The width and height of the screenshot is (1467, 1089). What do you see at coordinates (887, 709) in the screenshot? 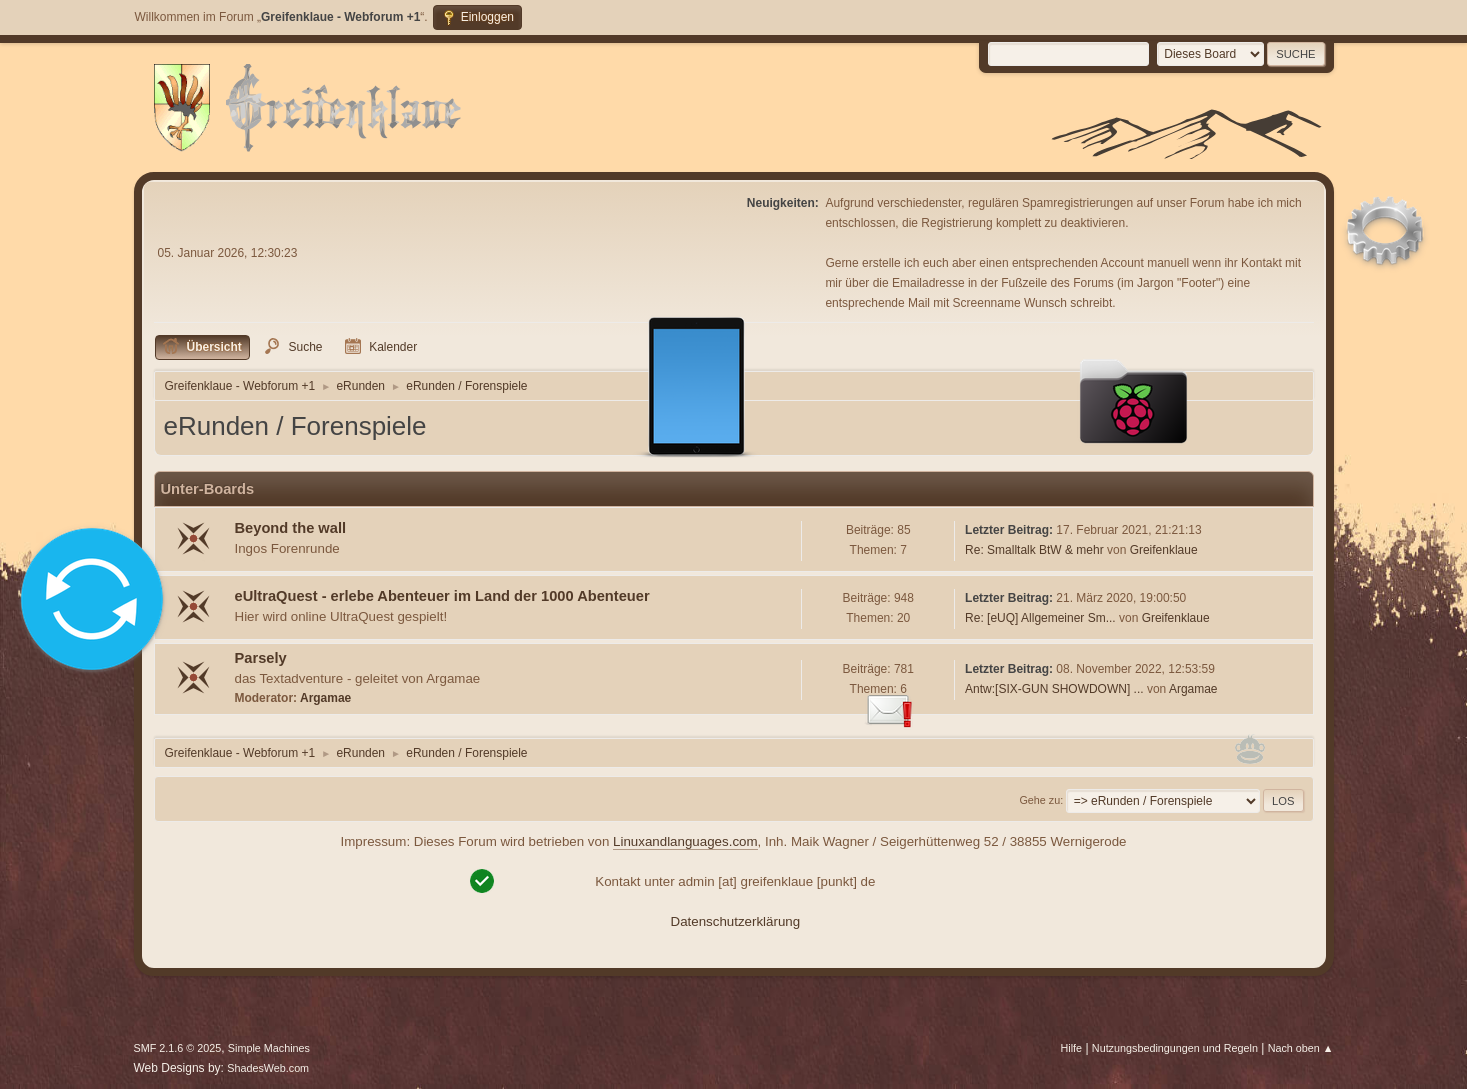
I see `mark email as important` at bounding box center [887, 709].